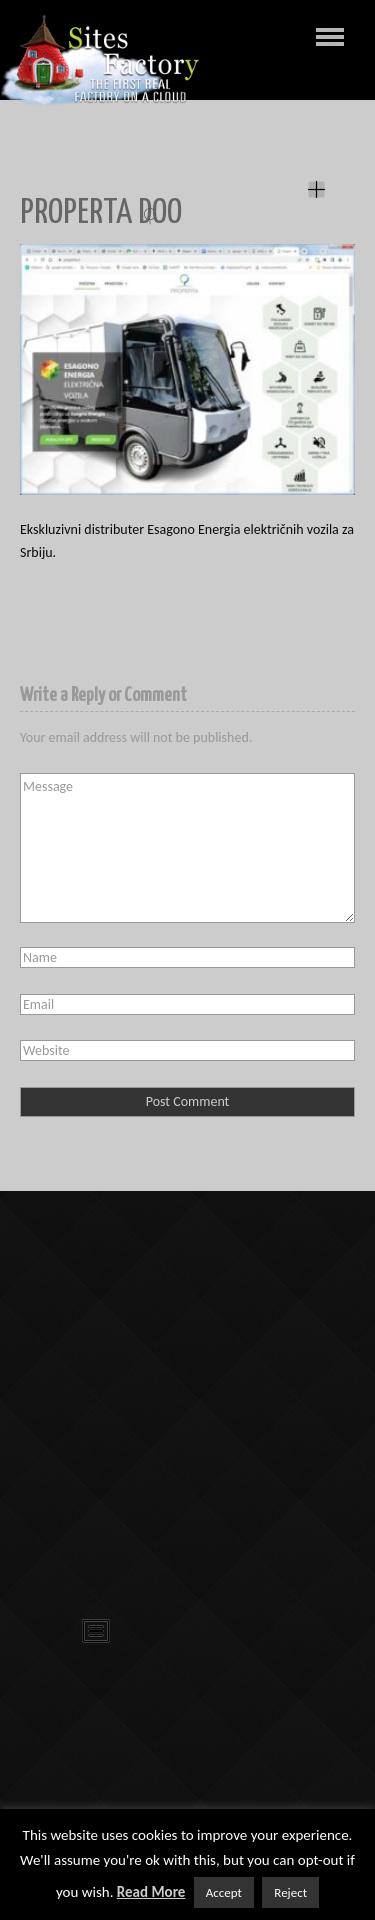 This screenshot has height=1920, width=375. What do you see at coordinates (150, 216) in the screenshot?
I see `select neuter or non-binary gender option` at bounding box center [150, 216].